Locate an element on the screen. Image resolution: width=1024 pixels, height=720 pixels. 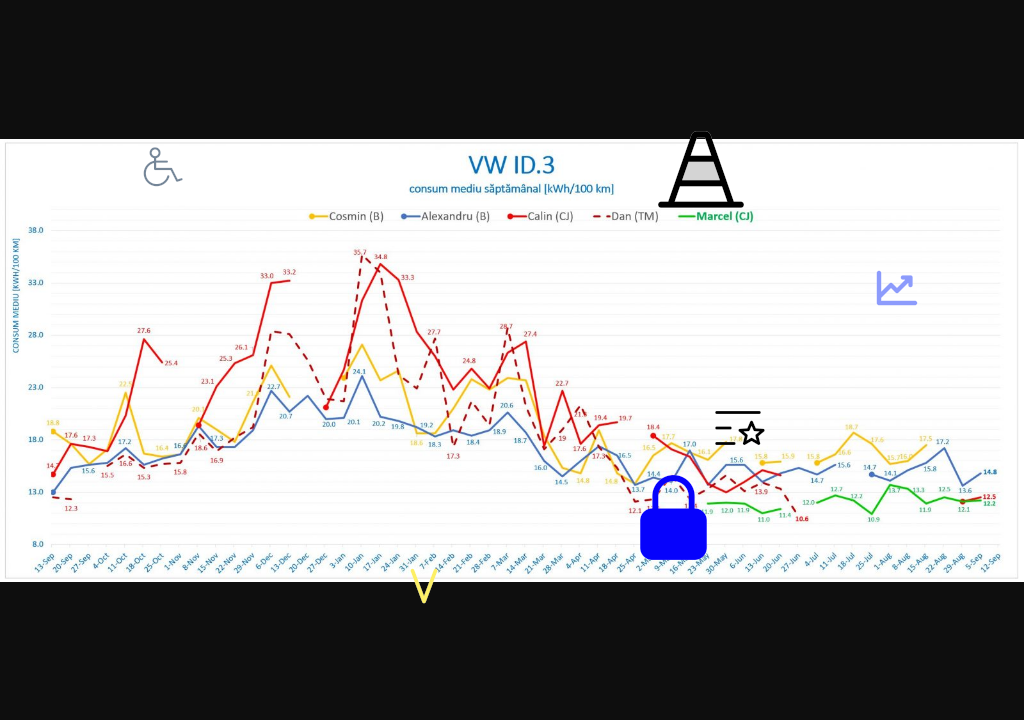
indicates a locked or secured item is located at coordinates (673, 517).